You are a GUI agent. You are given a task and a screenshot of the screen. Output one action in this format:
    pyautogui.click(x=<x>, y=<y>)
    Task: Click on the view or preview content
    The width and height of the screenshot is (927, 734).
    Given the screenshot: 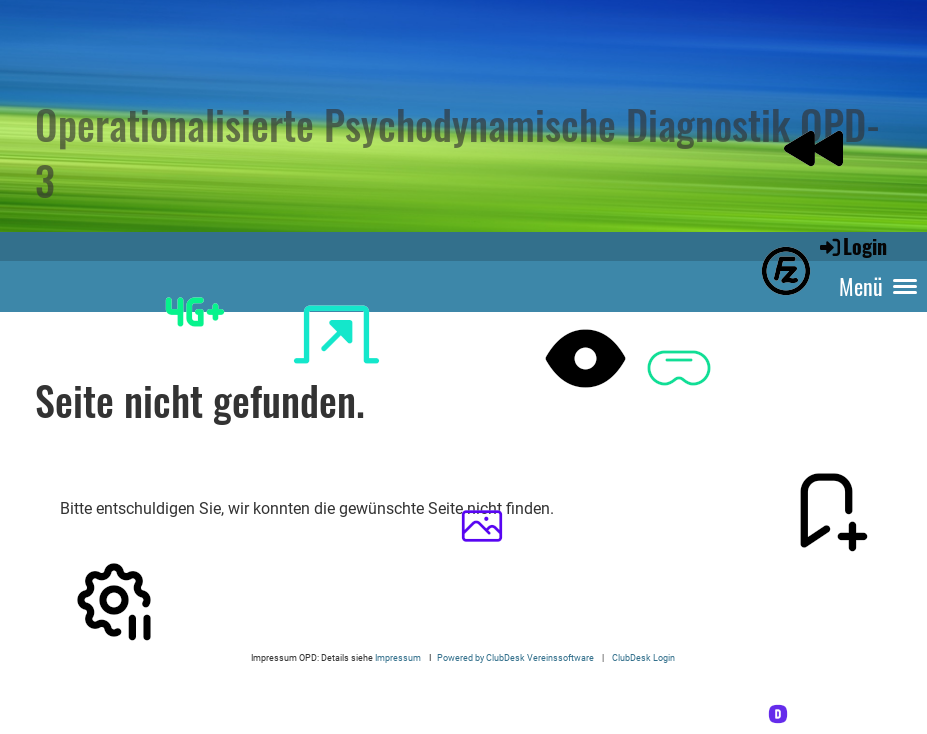 What is the action you would take?
    pyautogui.click(x=585, y=358)
    